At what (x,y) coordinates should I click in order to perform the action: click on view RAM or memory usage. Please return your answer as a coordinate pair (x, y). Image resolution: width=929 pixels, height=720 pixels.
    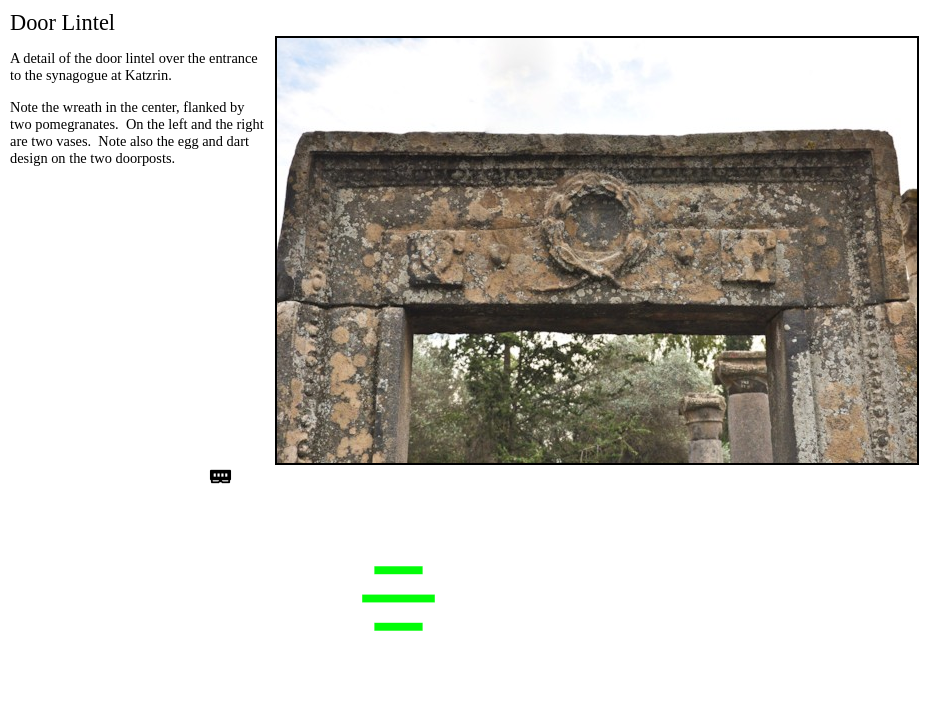
    Looking at the image, I should click on (220, 476).